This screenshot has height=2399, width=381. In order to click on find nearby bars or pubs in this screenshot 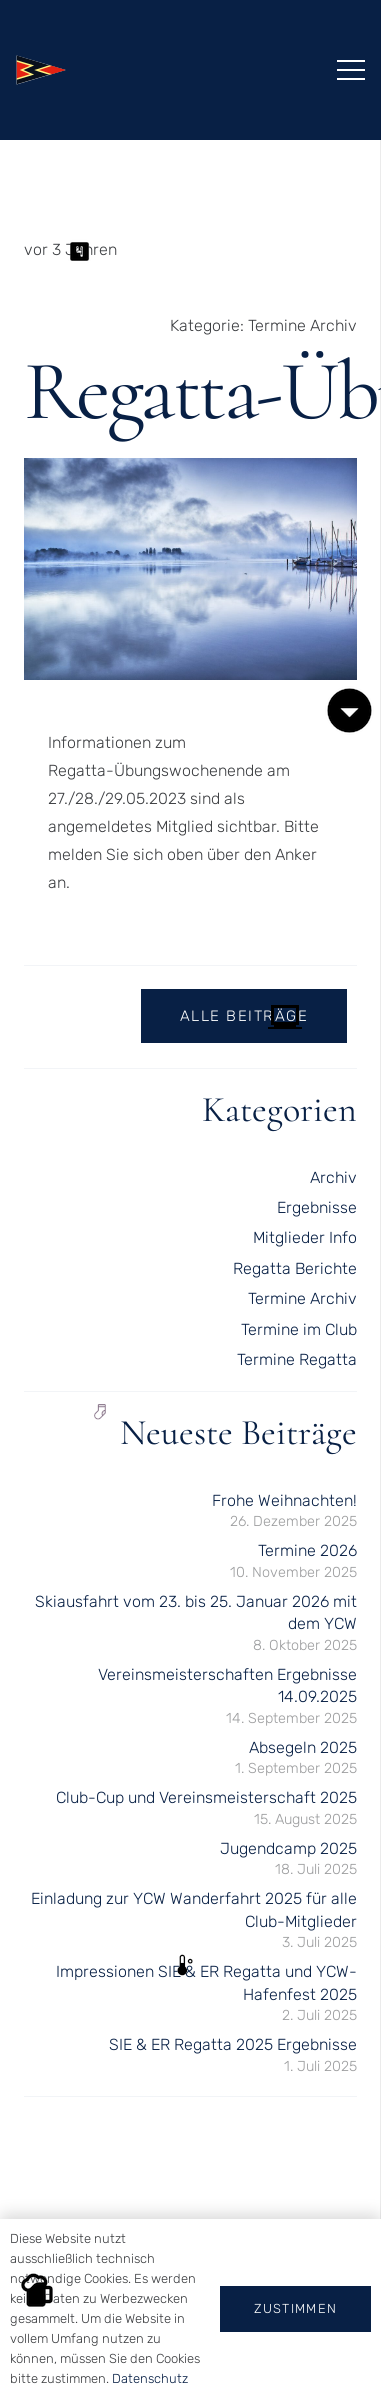, I will do `click(37, 2291)`.